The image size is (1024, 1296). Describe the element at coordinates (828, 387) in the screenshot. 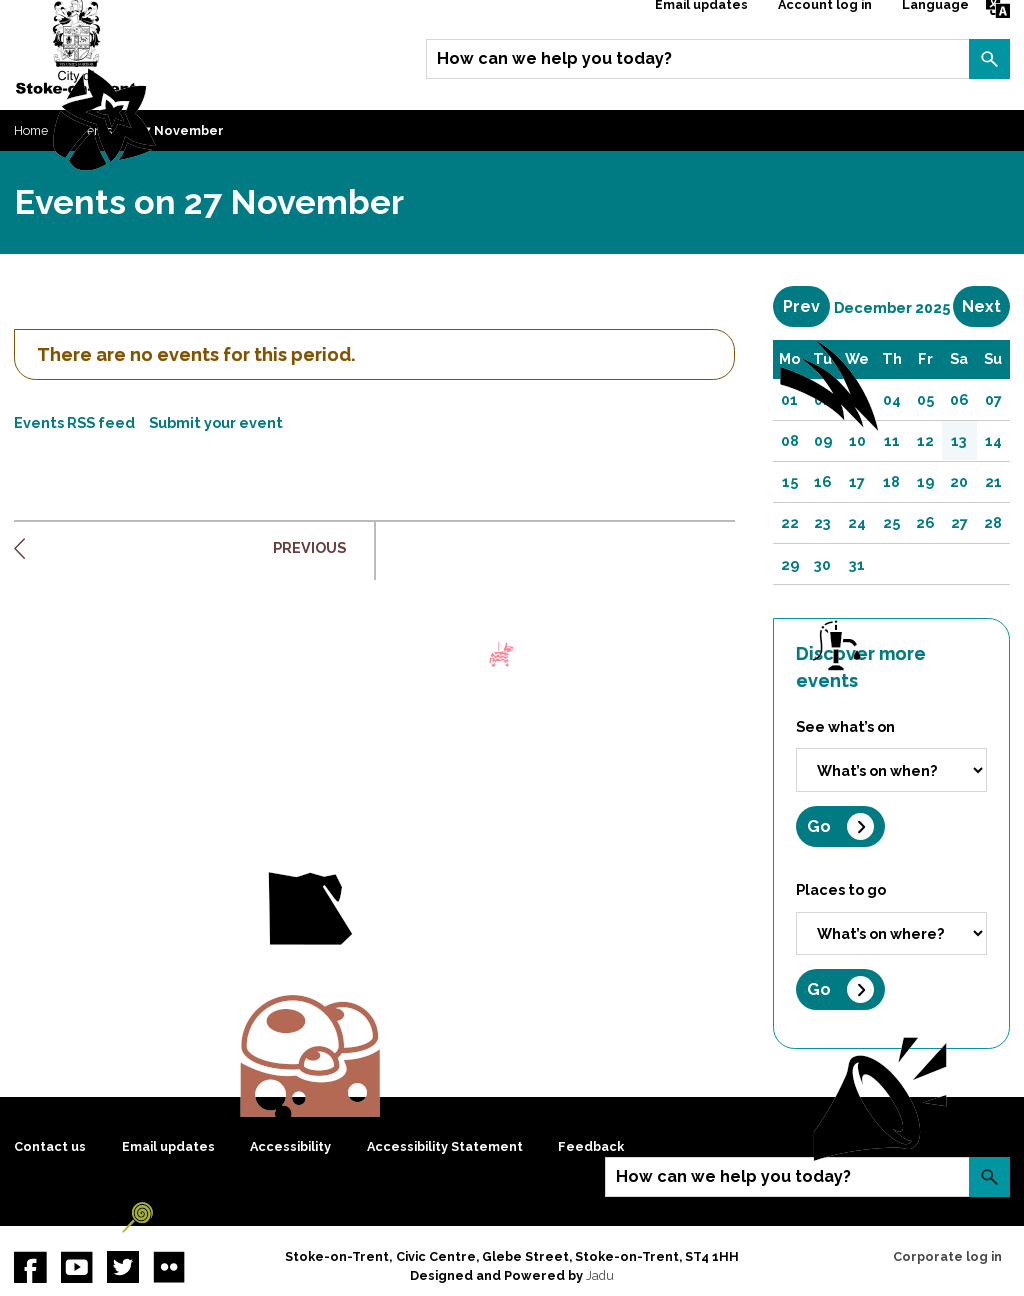

I see `indicates wind or air movement effect` at that location.